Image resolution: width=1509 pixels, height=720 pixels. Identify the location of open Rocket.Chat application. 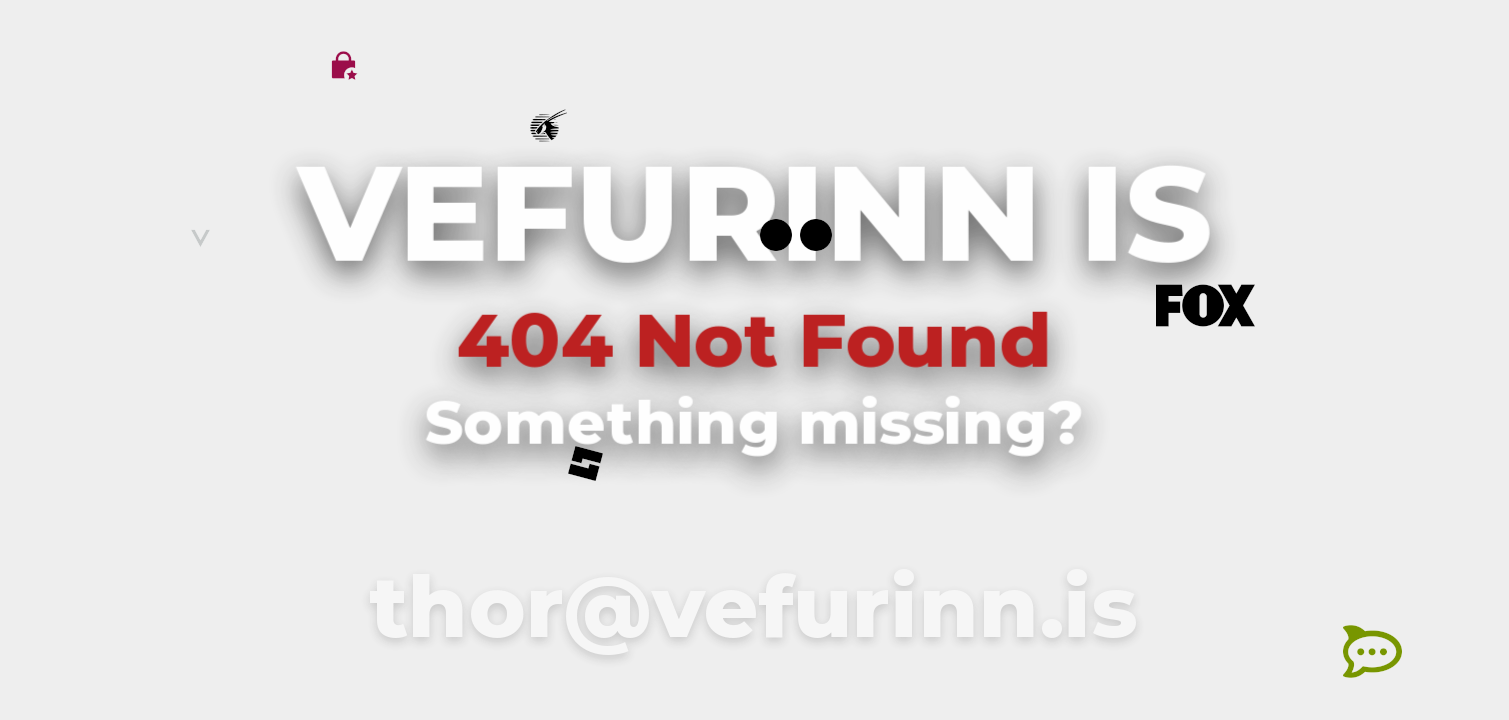
(1372, 651).